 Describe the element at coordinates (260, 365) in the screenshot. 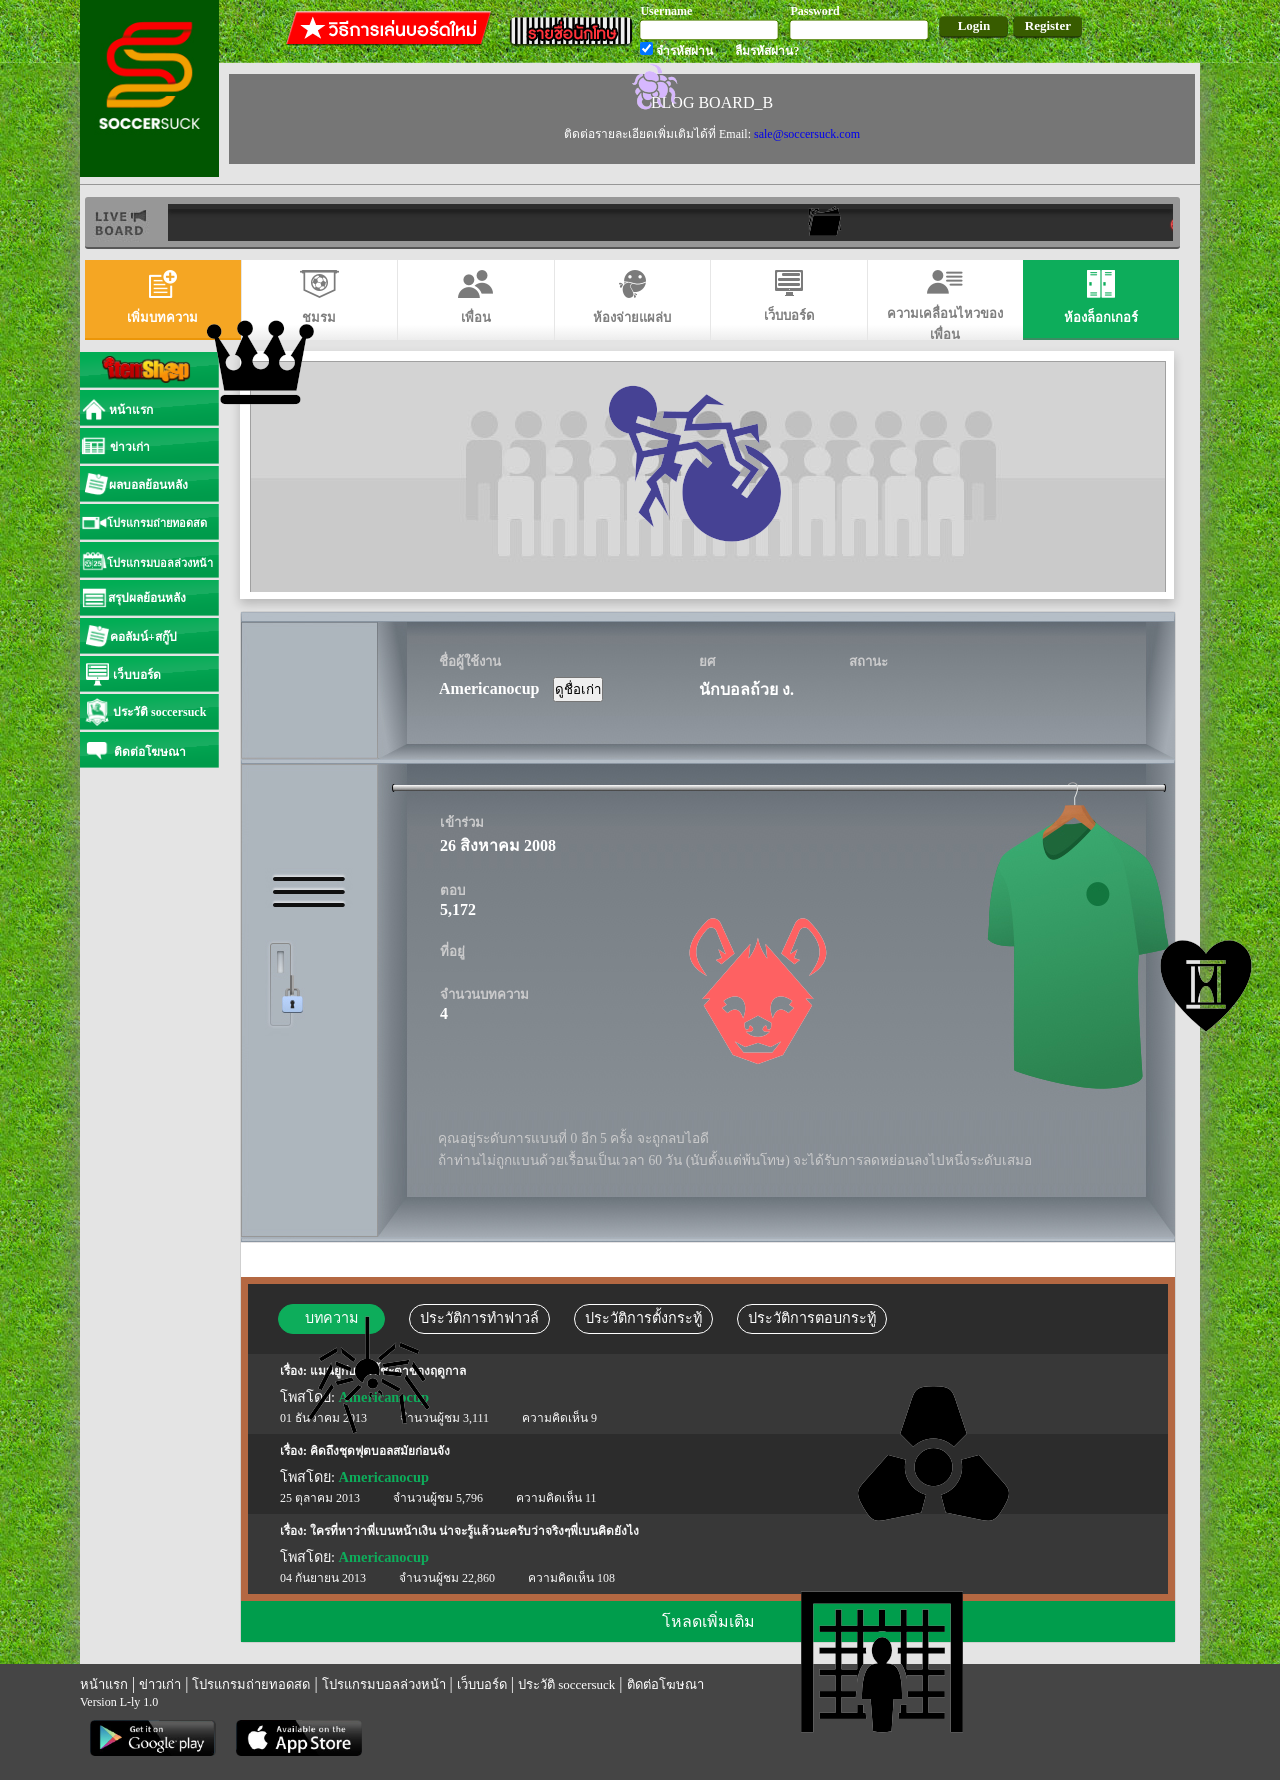

I see `indicates premium or VIP membership status` at that location.